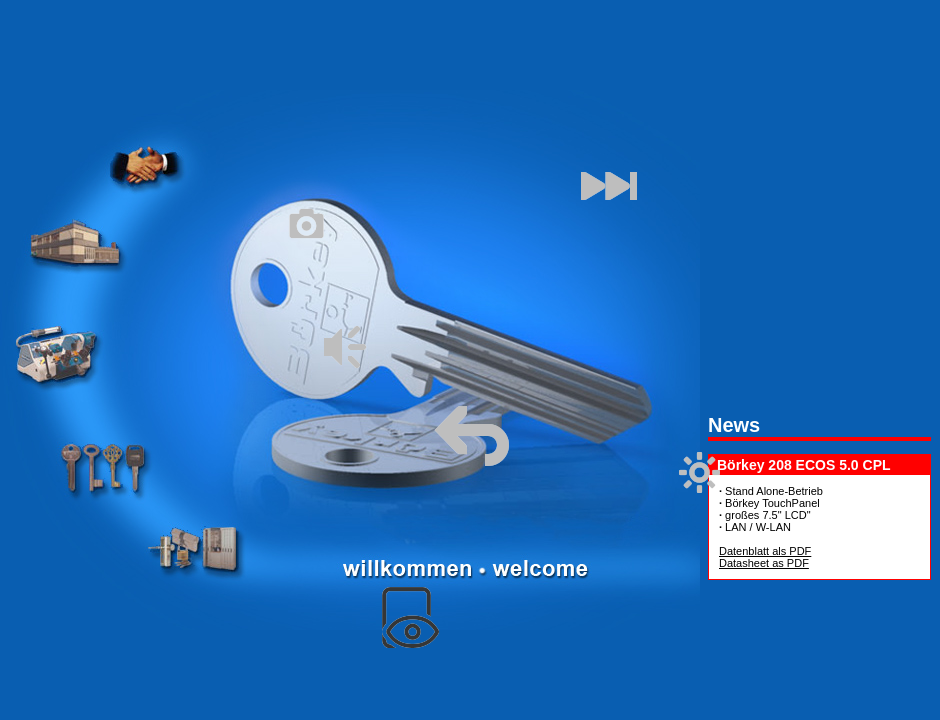 The image size is (940, 720). Describe the element at coordinates (306, 223) in the screenshot. I see `open your pictures folder` at that location.